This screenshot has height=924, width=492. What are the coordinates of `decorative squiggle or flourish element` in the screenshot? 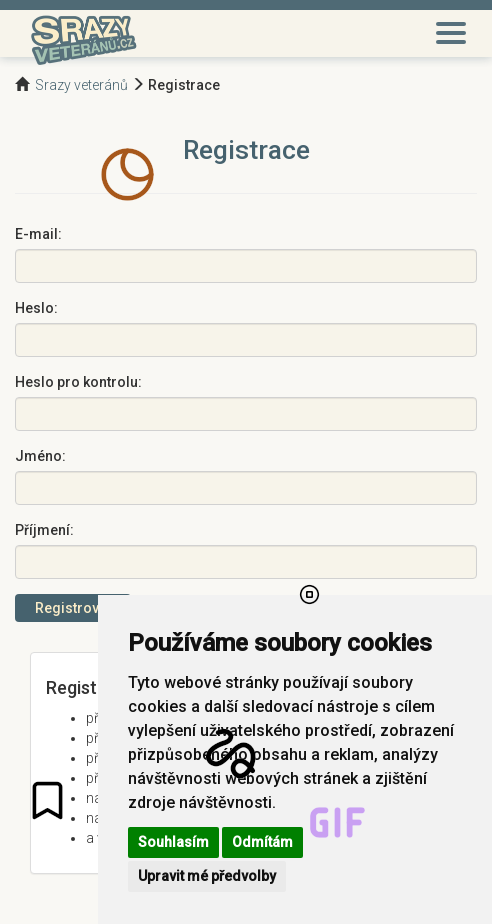 It's located at (230, 753).